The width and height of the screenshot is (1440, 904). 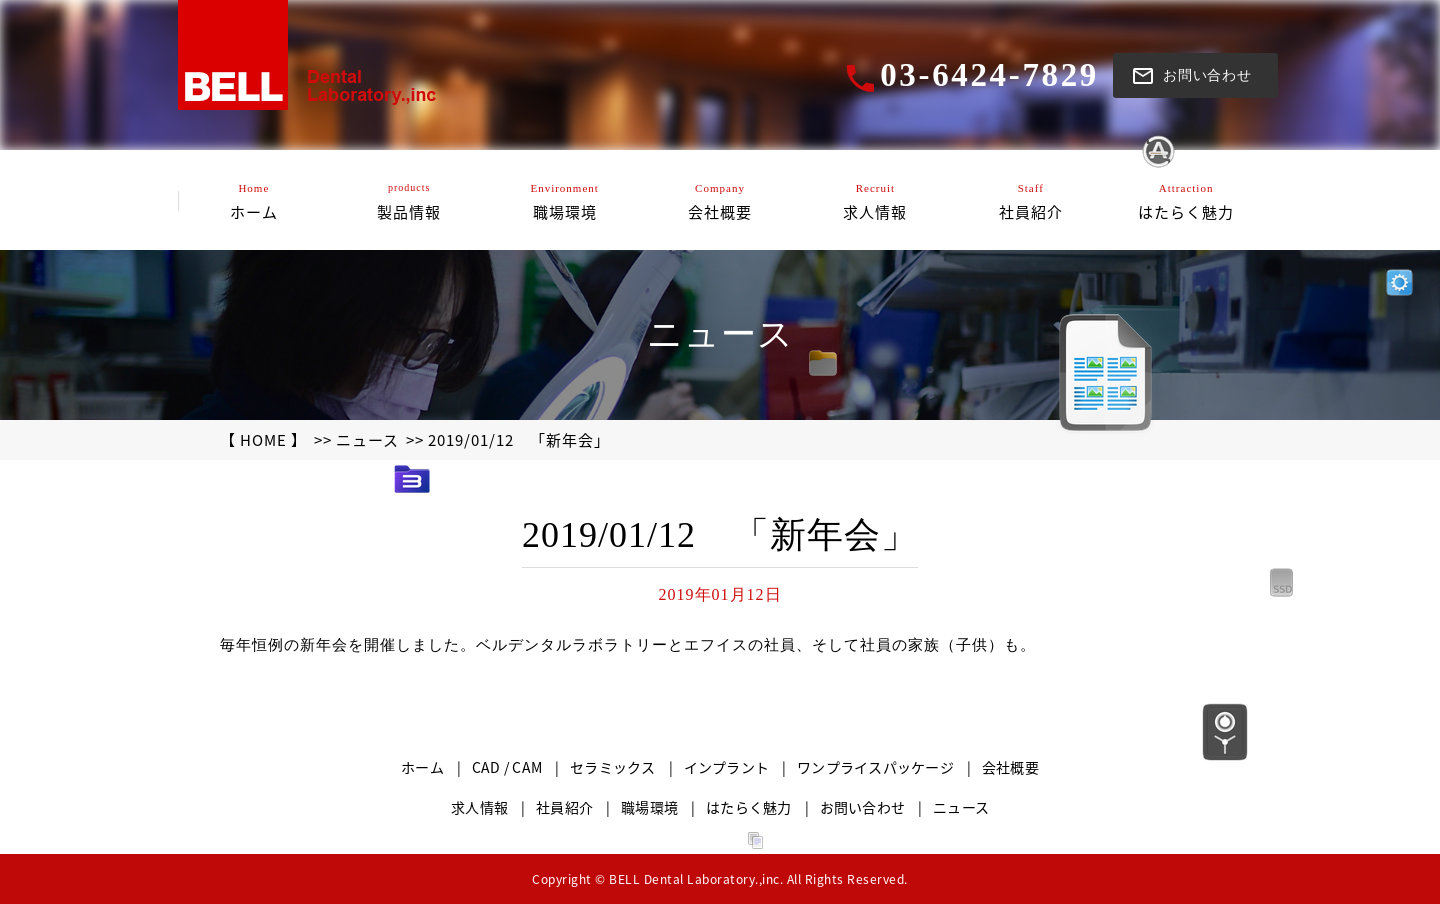 What do you see at coordinates (1225, 732) in the screenshot?
I see `archive selected email messages` at bounding box center [1225, 732].